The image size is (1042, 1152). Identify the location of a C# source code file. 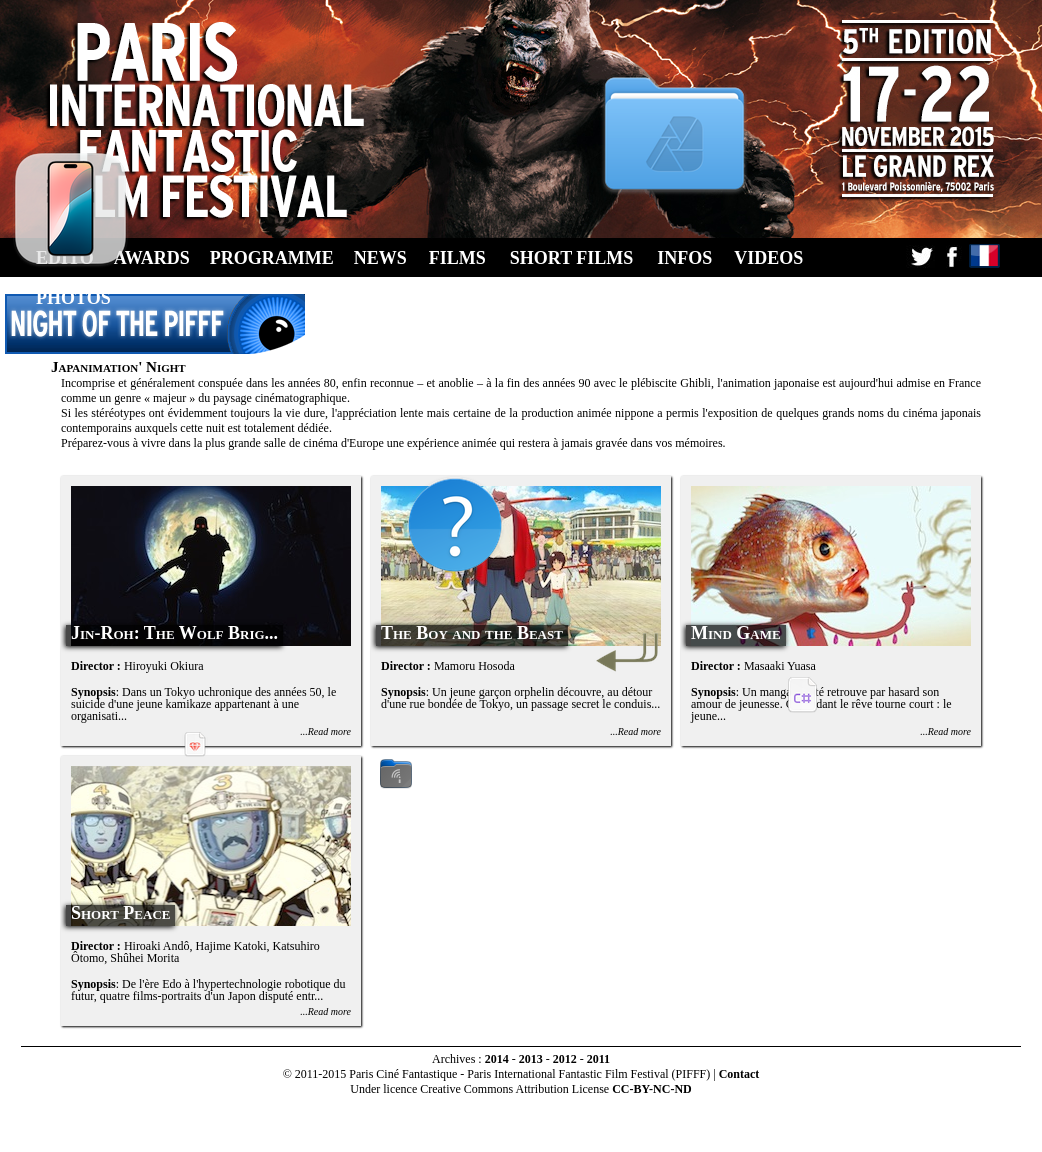
(802, 694).